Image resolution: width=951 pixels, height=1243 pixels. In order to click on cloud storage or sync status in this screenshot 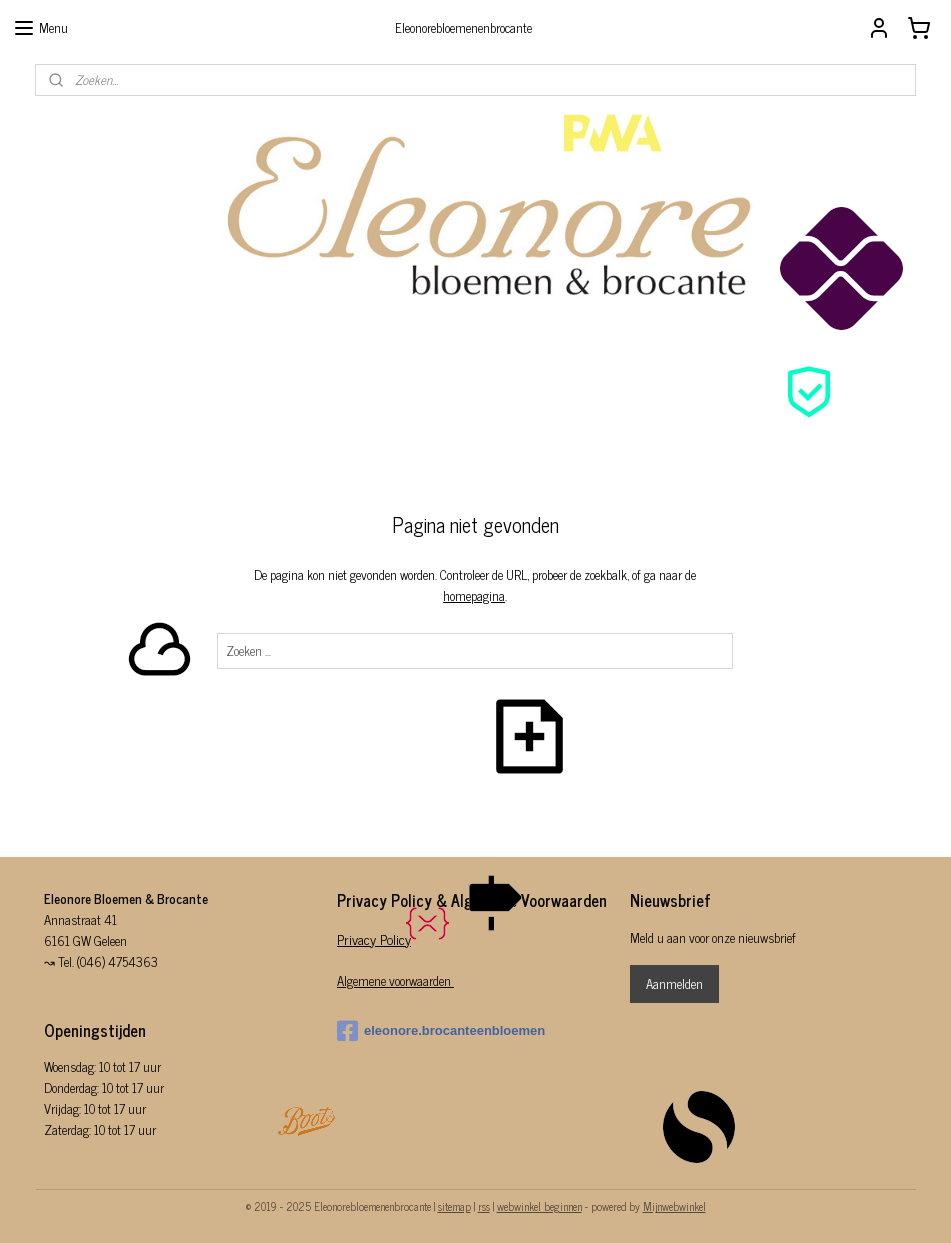, I will do `click(159, 650)`.